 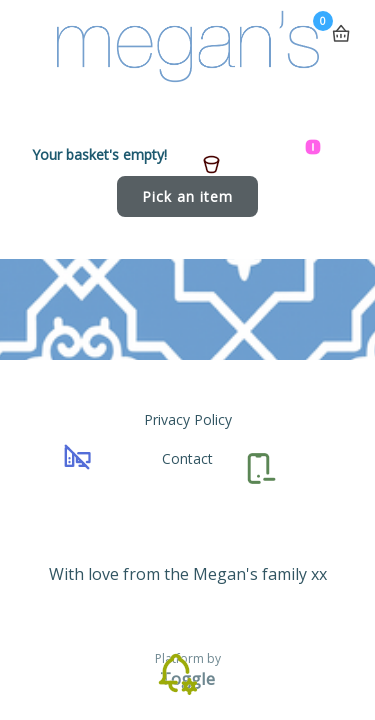 I want to click on view more information, so click(x=313, y=147).